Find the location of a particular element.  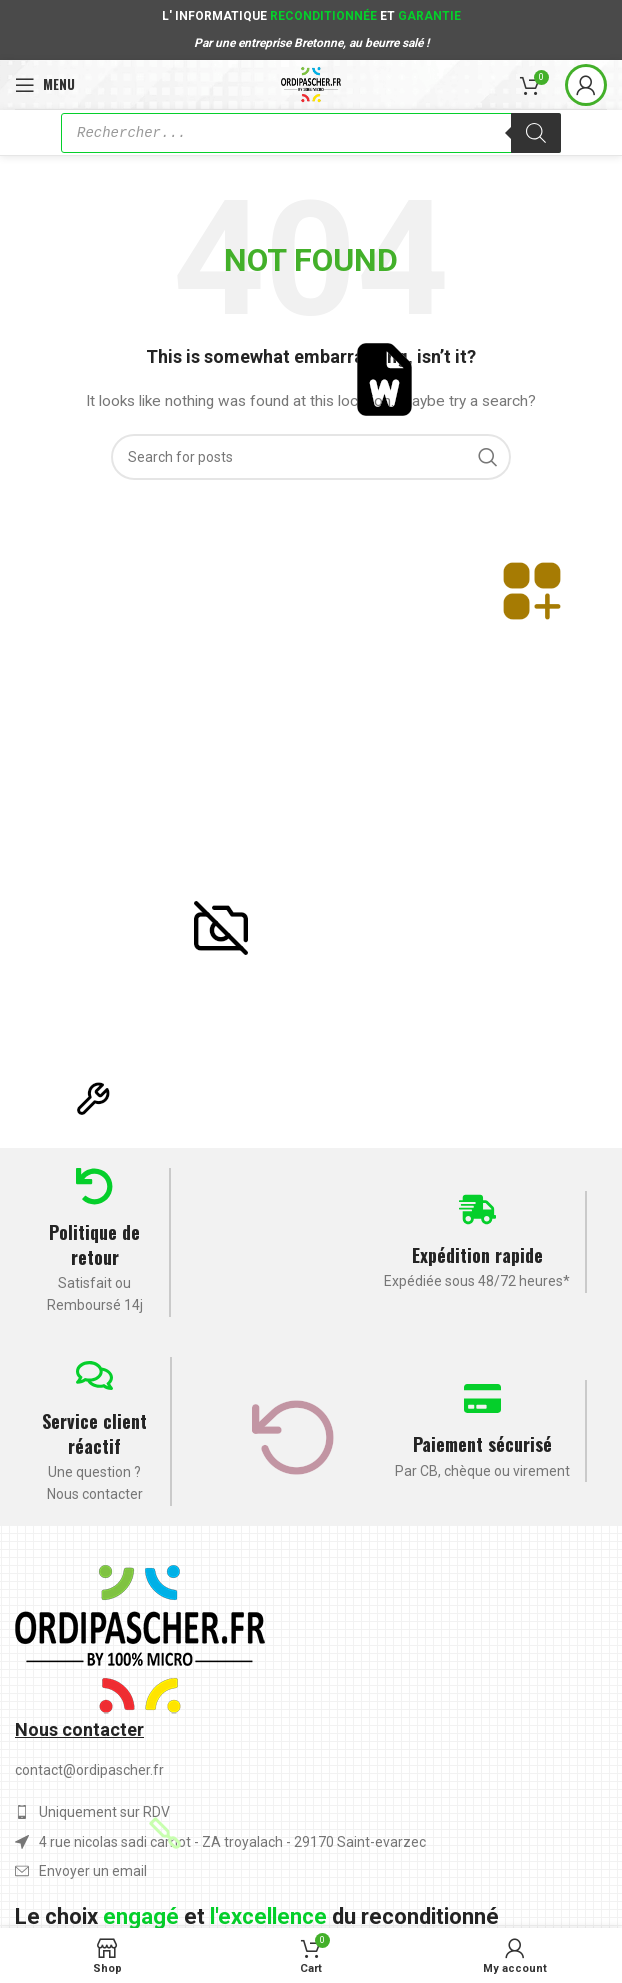

add a new widget or module is located at coordinates (532, 591).